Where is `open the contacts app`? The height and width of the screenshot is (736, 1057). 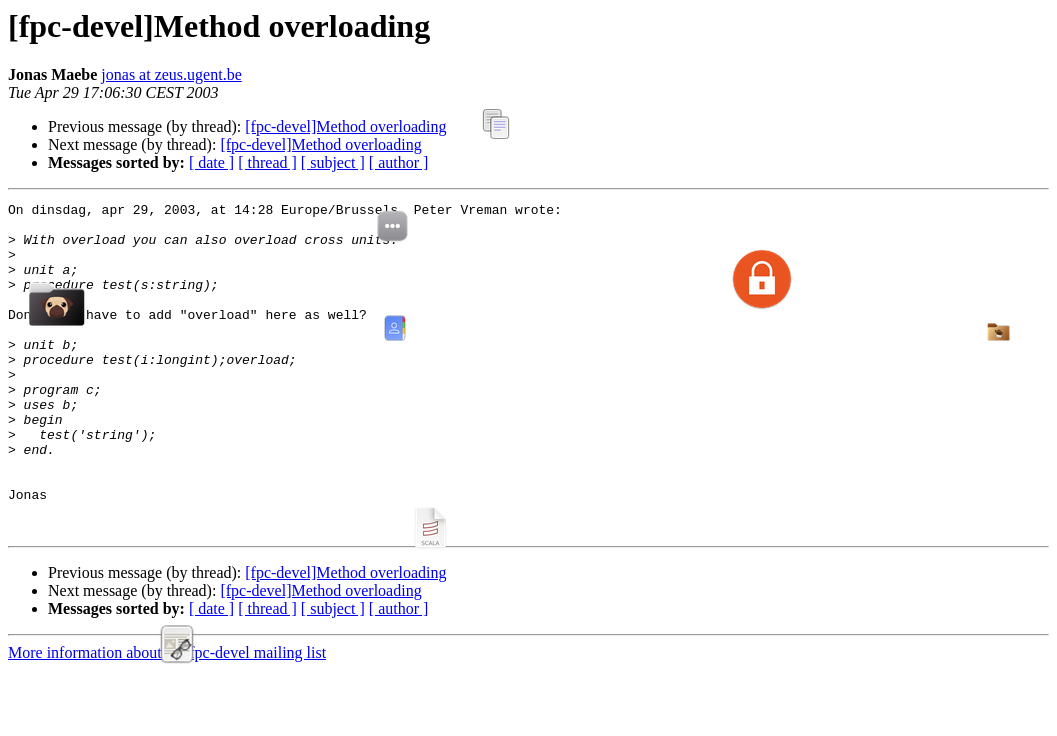 open the contacts app is located at coordinates (395, 328).